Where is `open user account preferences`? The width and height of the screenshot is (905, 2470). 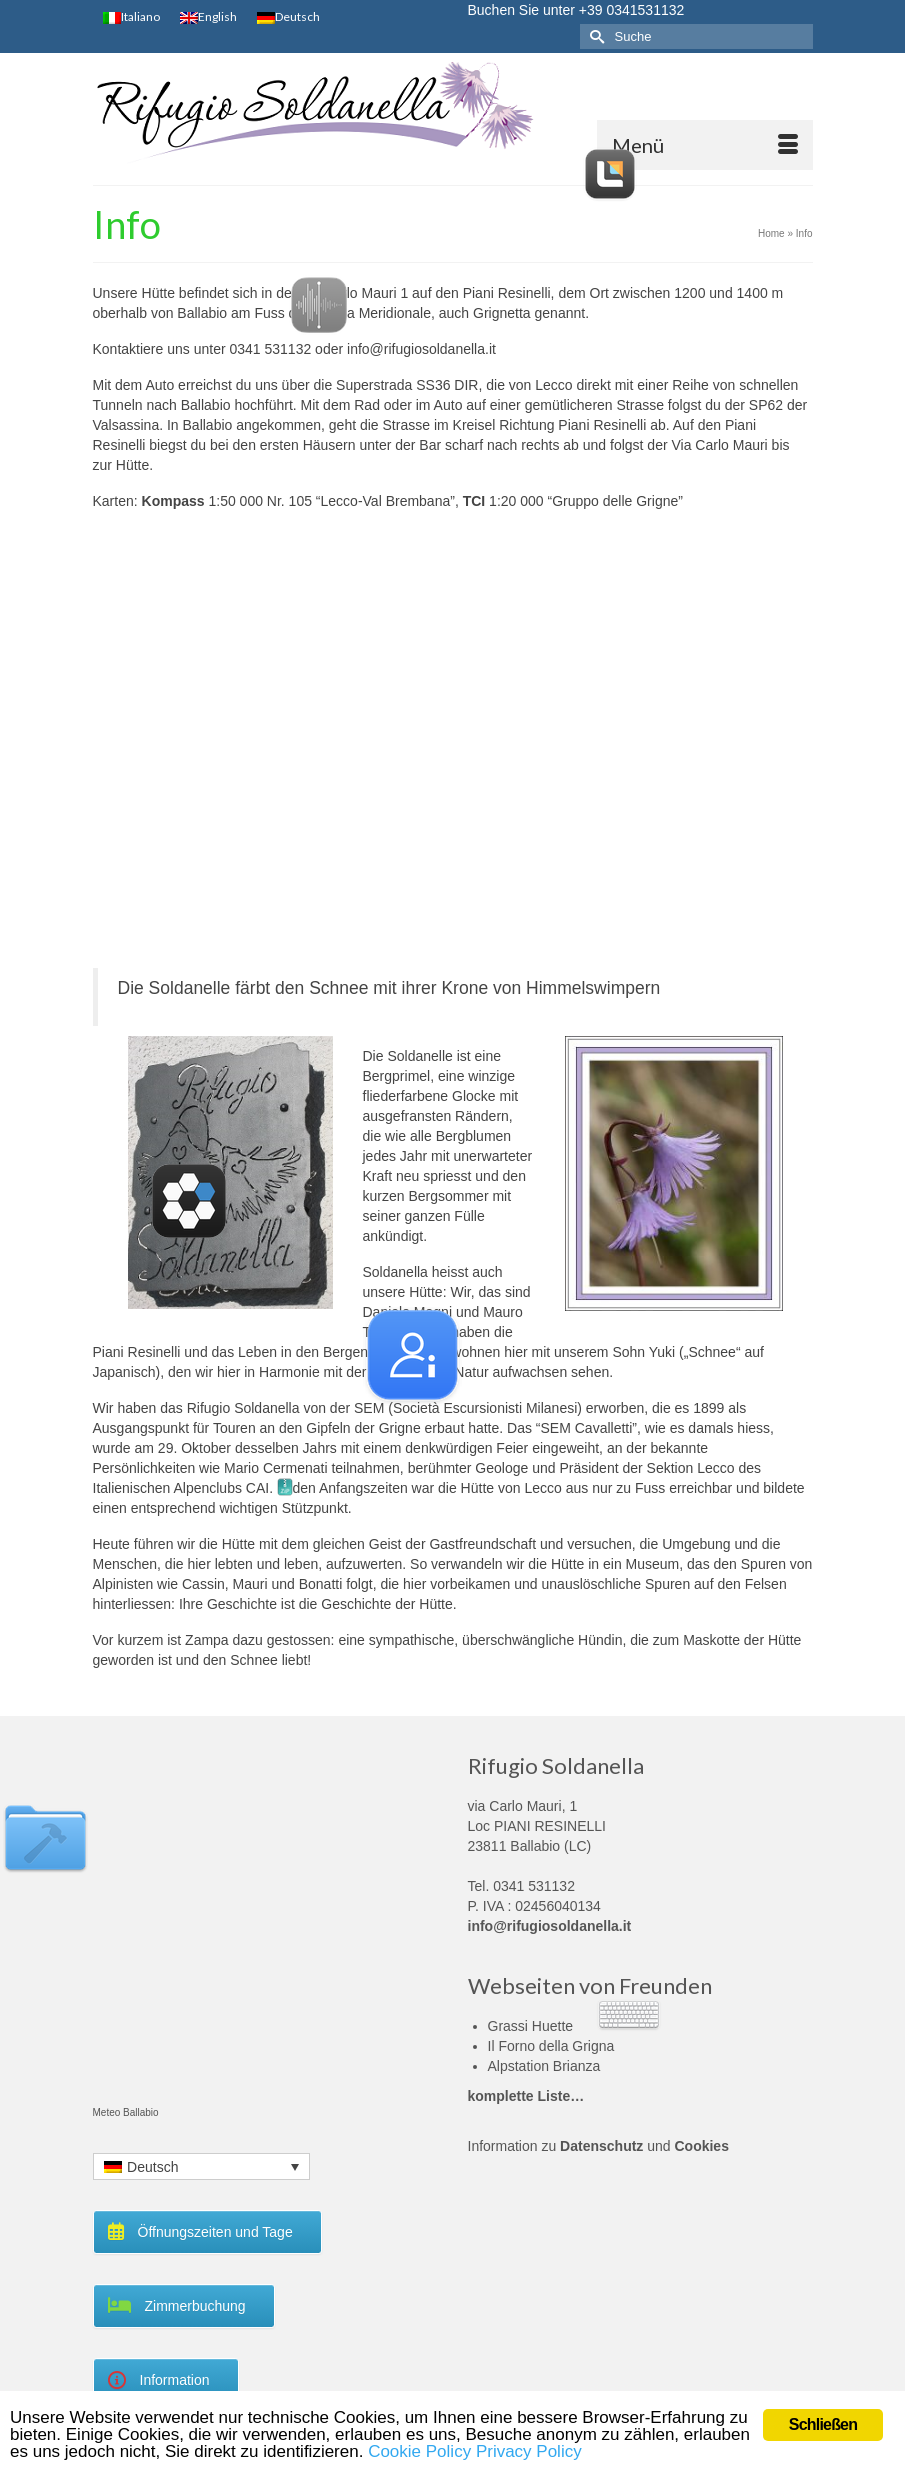
open user account preferences is located at coordinates (412, 1356).